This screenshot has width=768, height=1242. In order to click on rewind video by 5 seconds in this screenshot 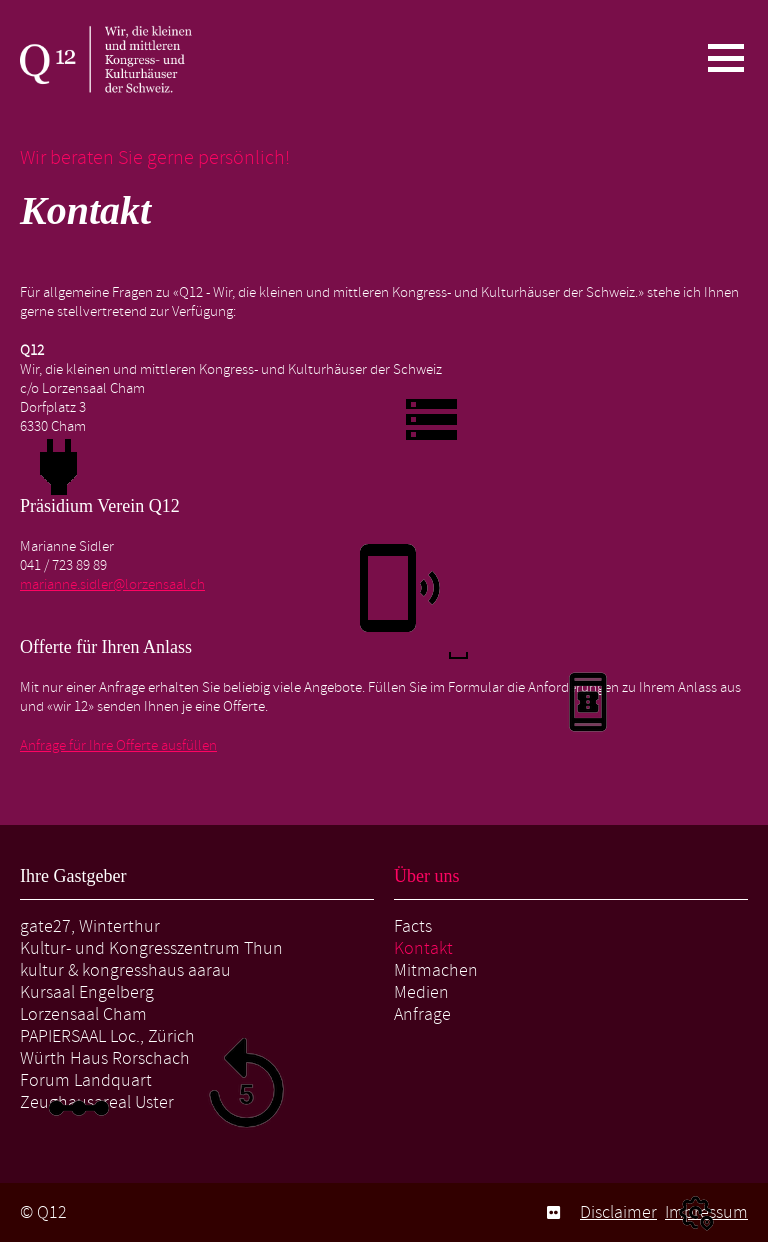, I will do `click(246, 1085)`.